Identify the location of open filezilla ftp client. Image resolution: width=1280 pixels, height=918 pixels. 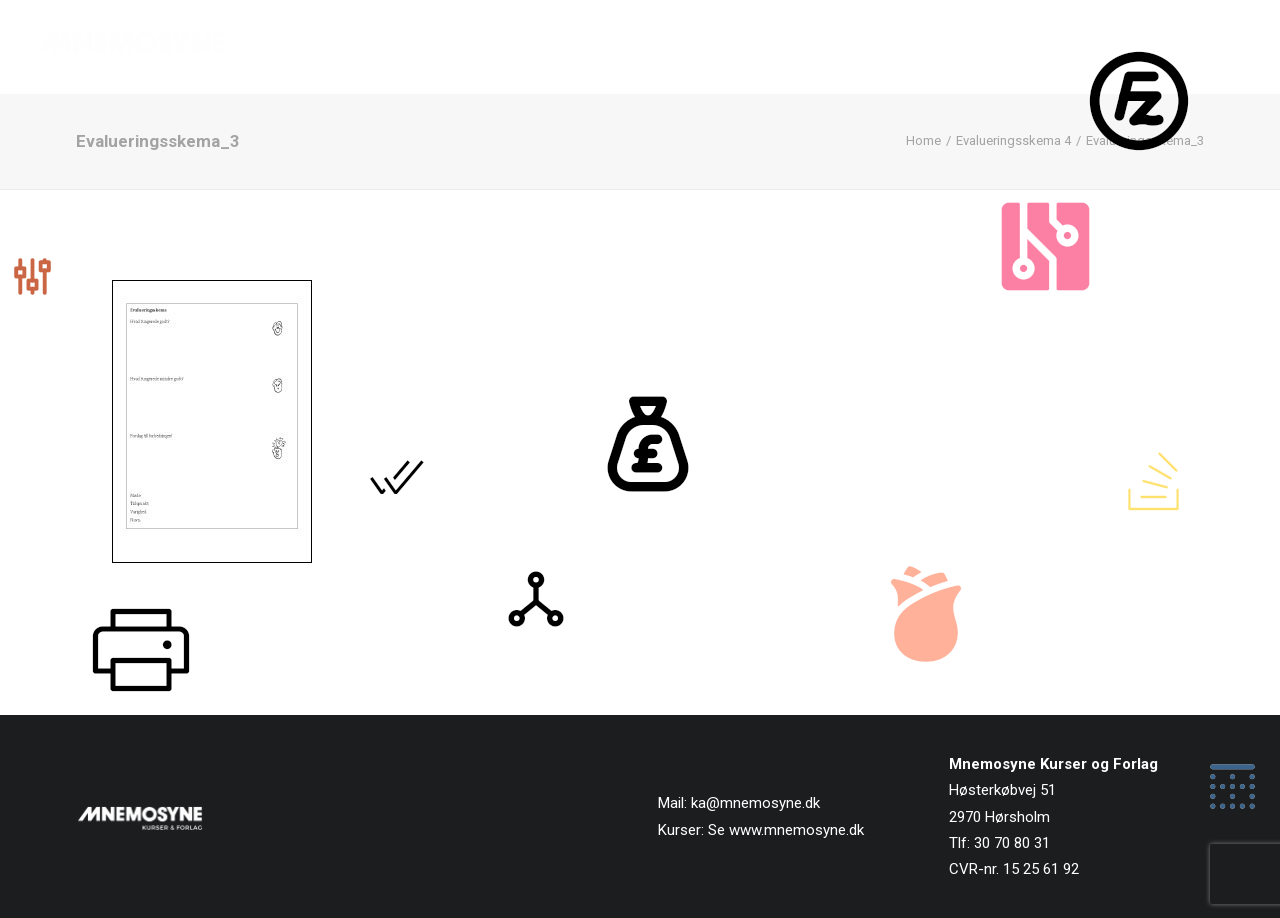
(1139, 101).